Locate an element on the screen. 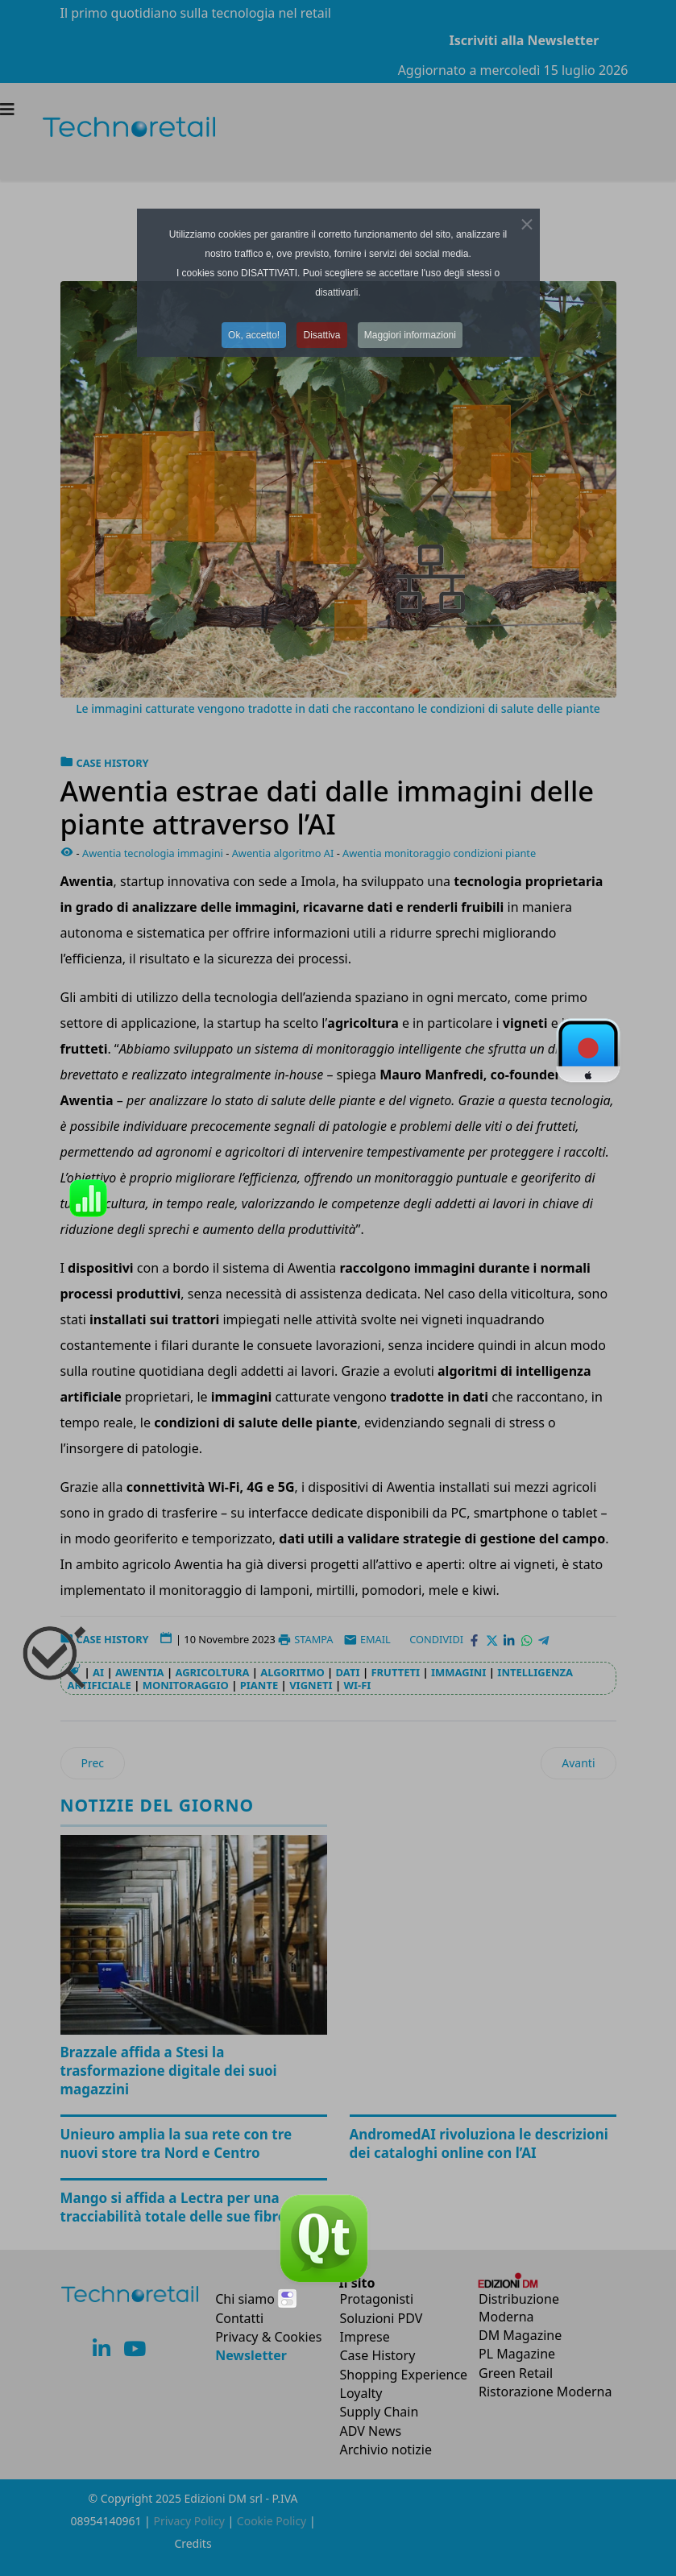 The image size is (676, 2576). open LibreOffice Calc spreadsheet application is located at coordinates (88, 1198).